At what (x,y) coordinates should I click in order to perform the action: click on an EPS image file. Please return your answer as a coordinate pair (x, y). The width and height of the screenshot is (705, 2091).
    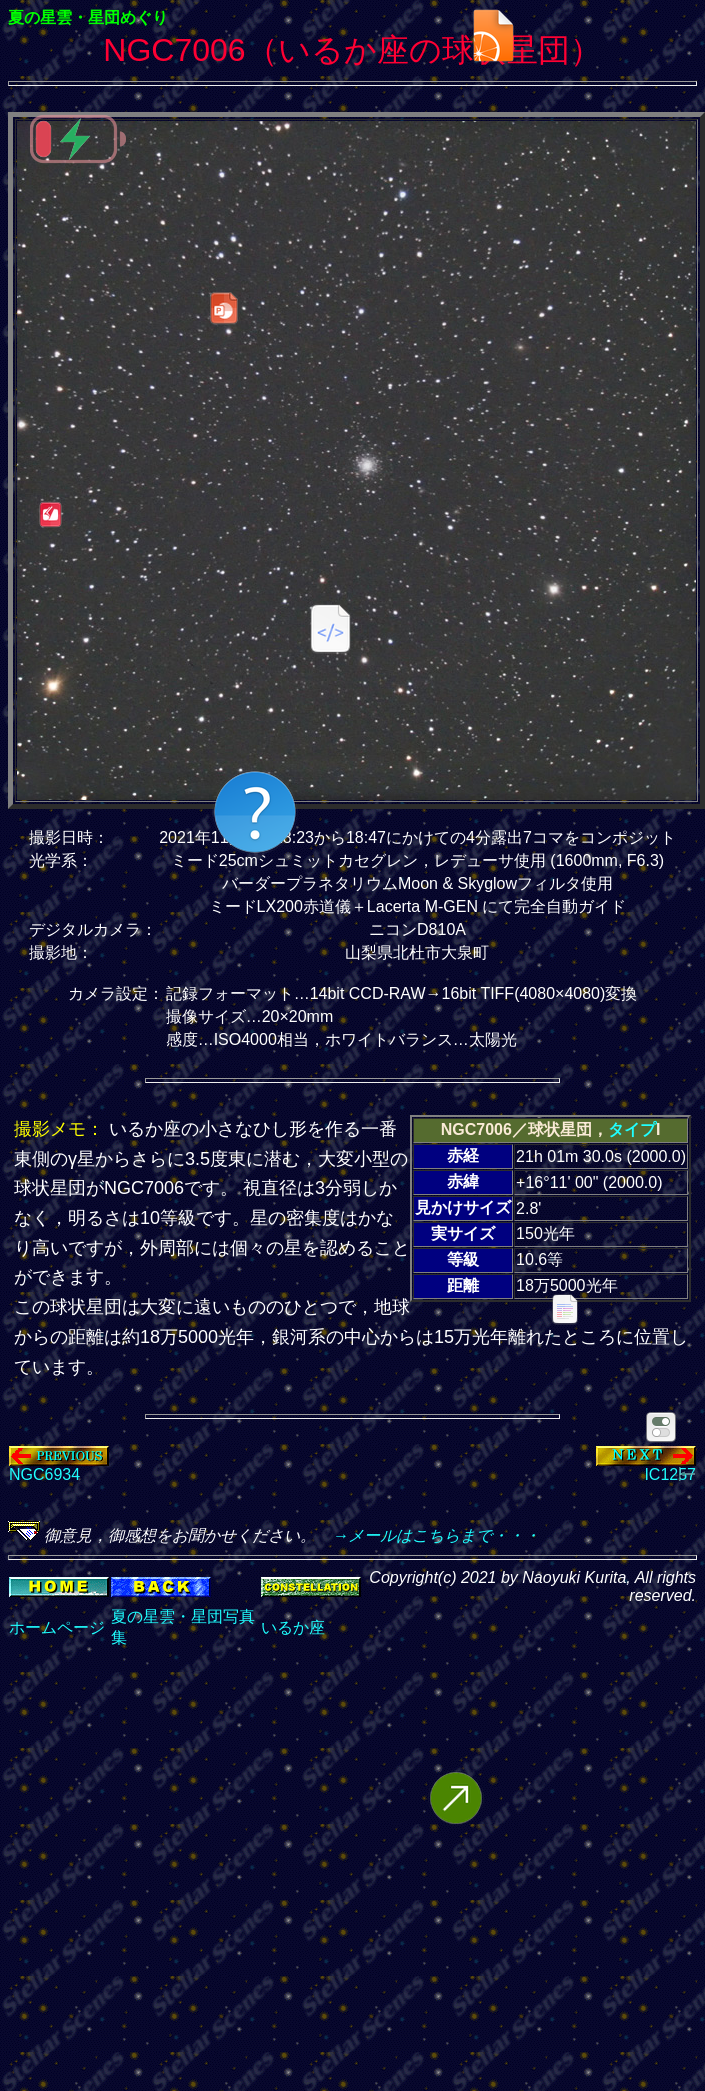
    Looking at the image, I should click on (50, 514).